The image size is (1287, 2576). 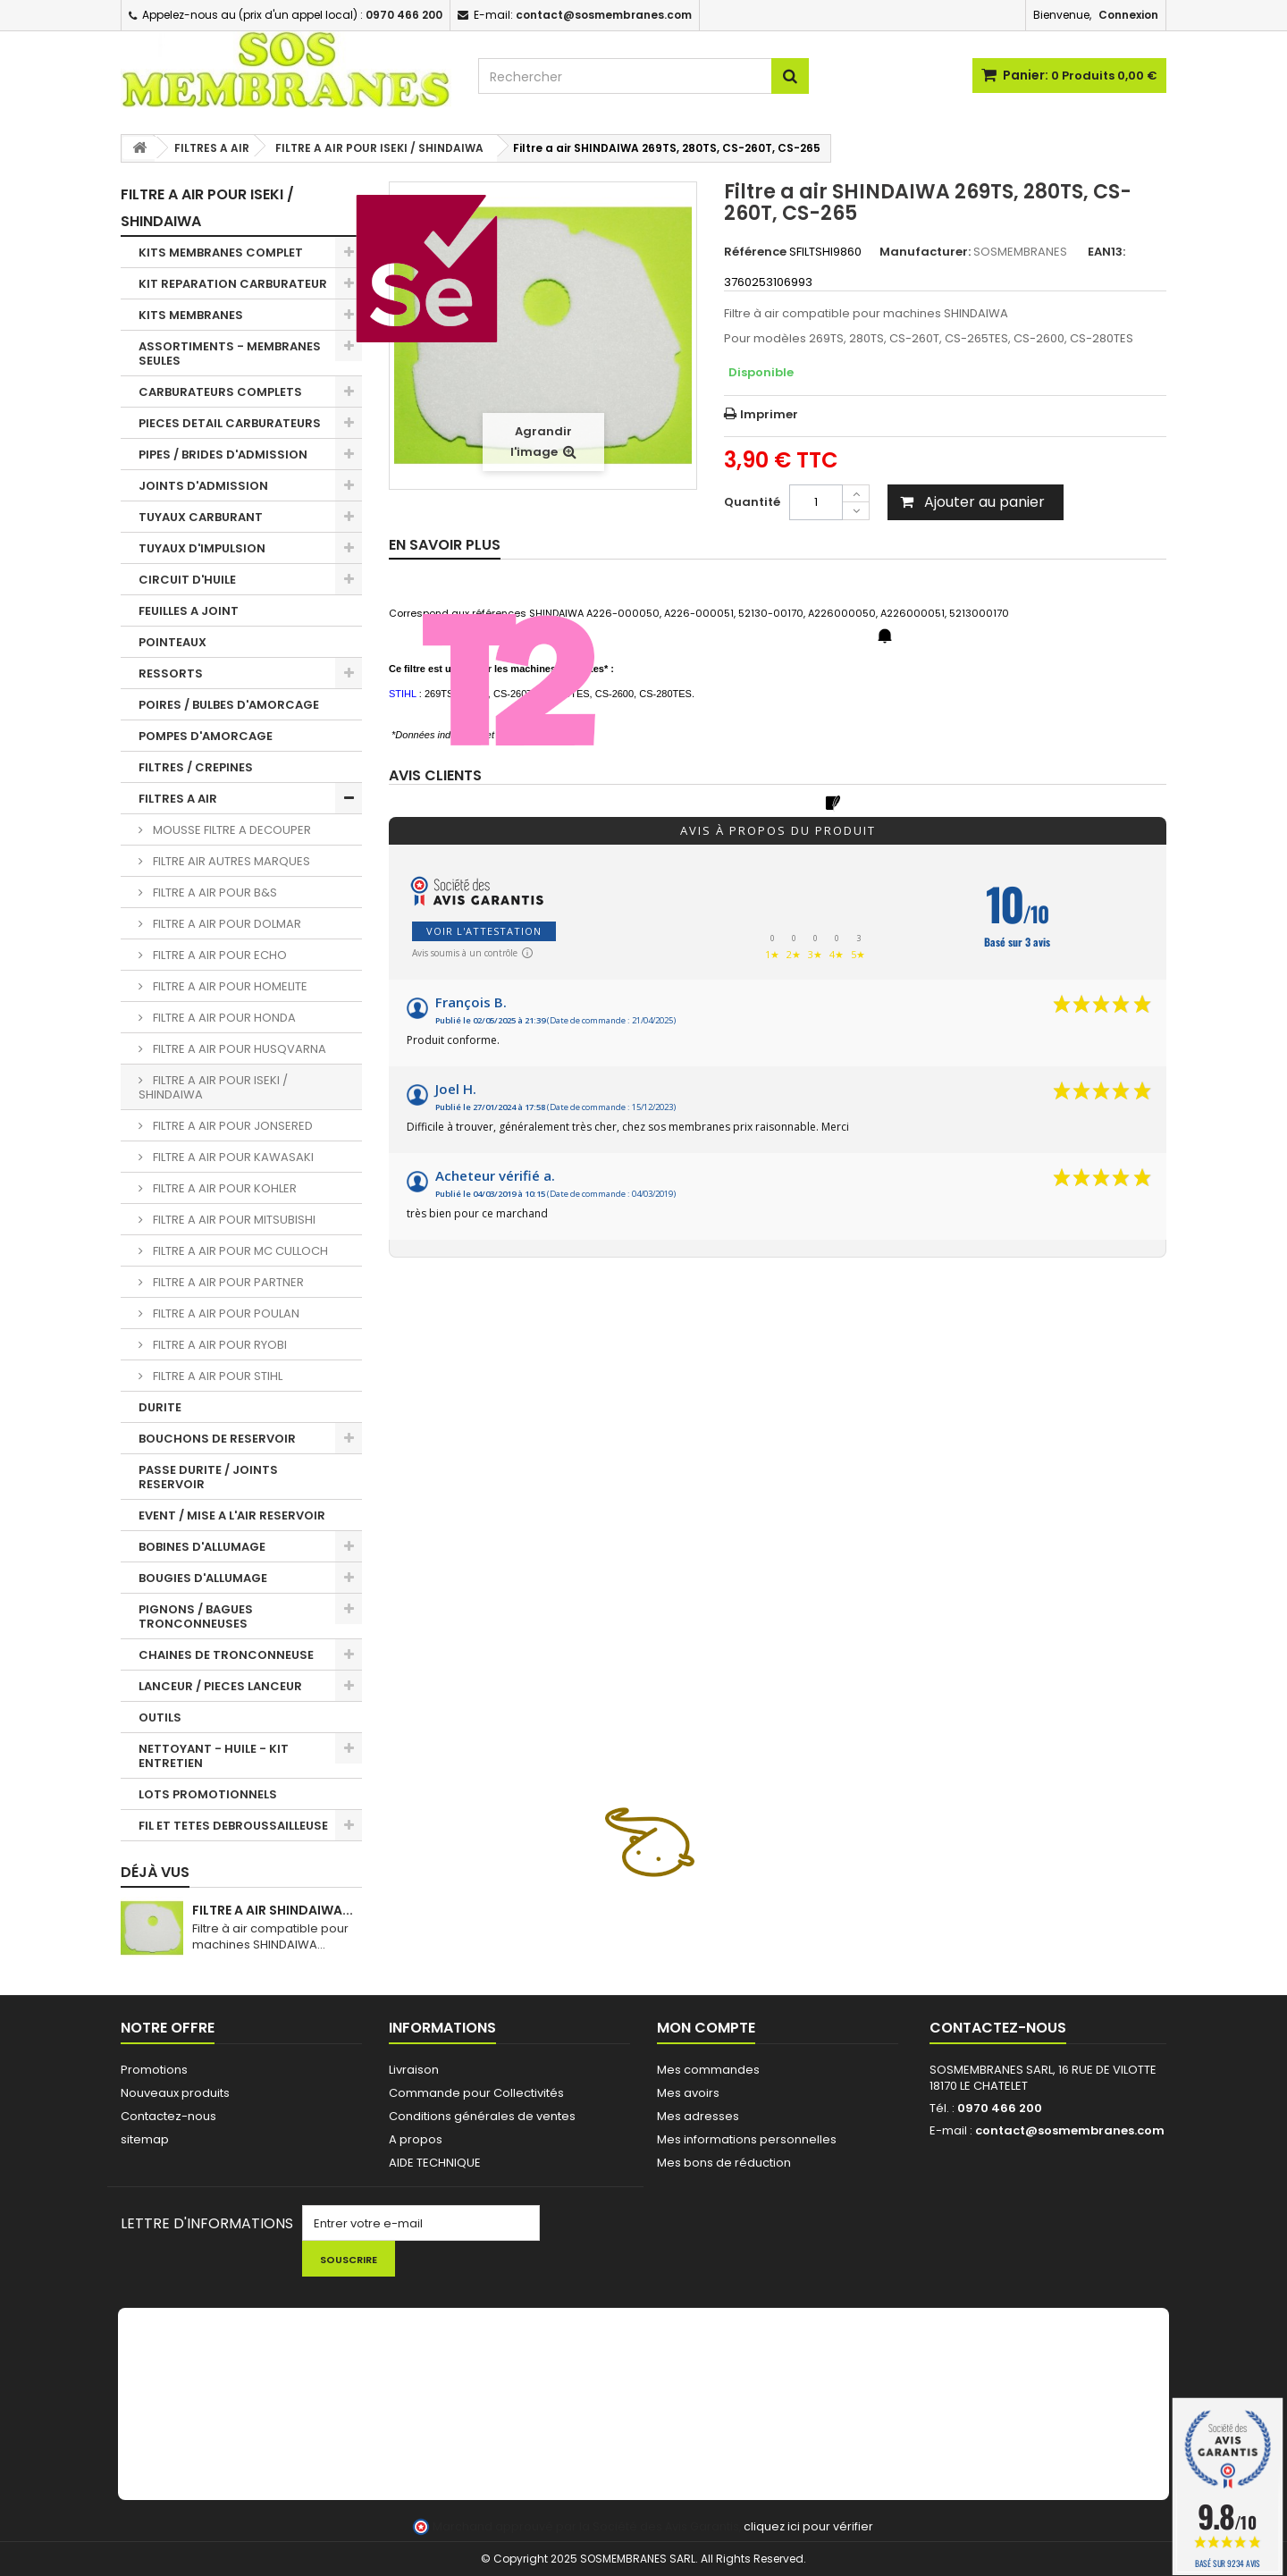 What do you see at coordinates (426, 268) in the screenshot?
I see `selenium browser automation framework logo` at bounding box center [426, 268].